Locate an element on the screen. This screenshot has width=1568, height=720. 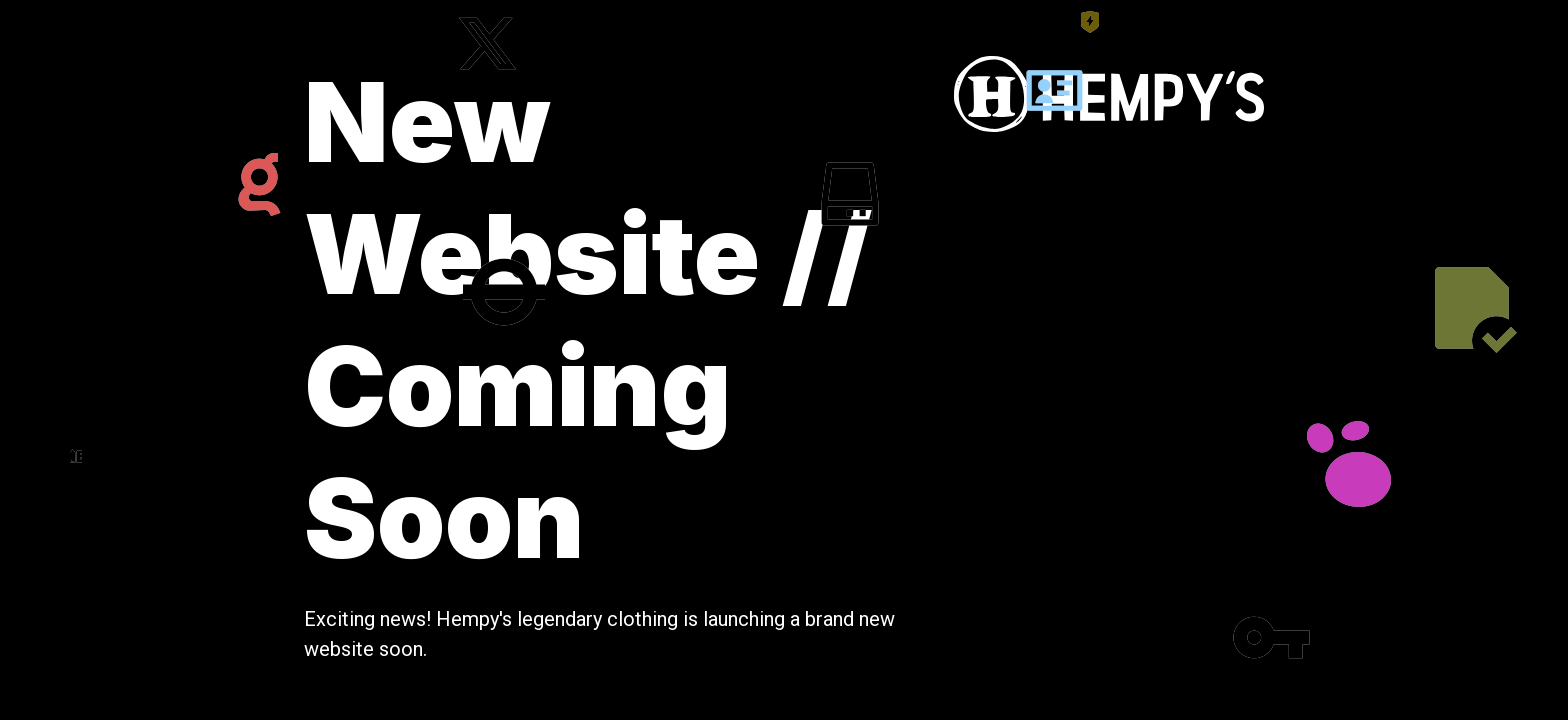
file successfully uploaded or verified is located at coordinates (1472, 308).